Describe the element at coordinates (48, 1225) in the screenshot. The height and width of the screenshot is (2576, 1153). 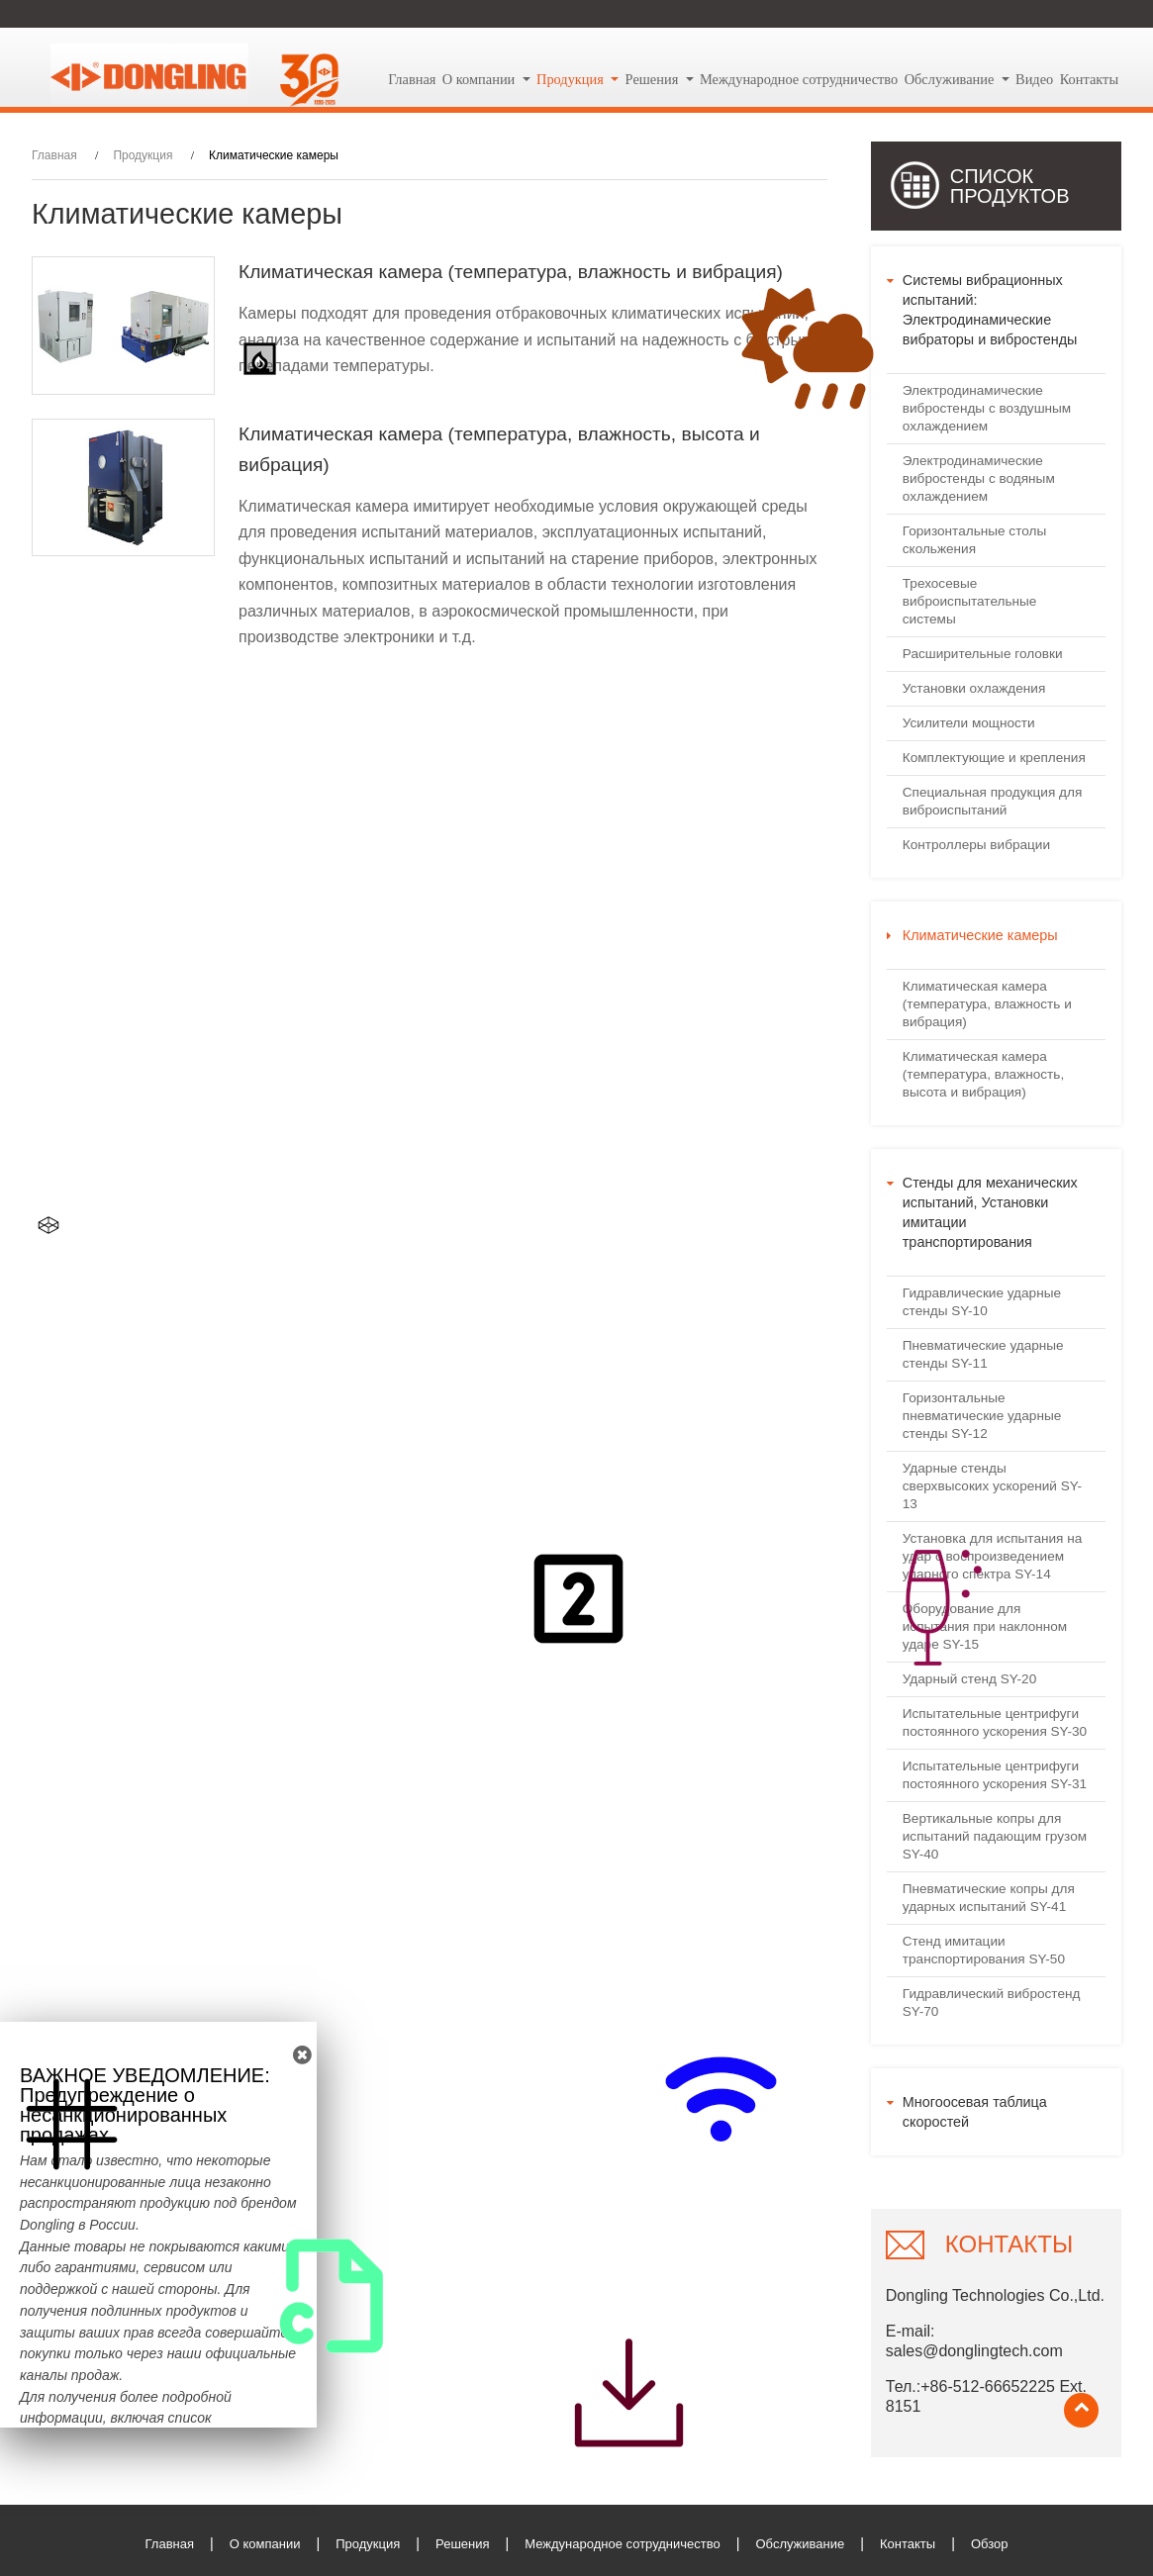
I see `open codepen profile or projects` at that location.